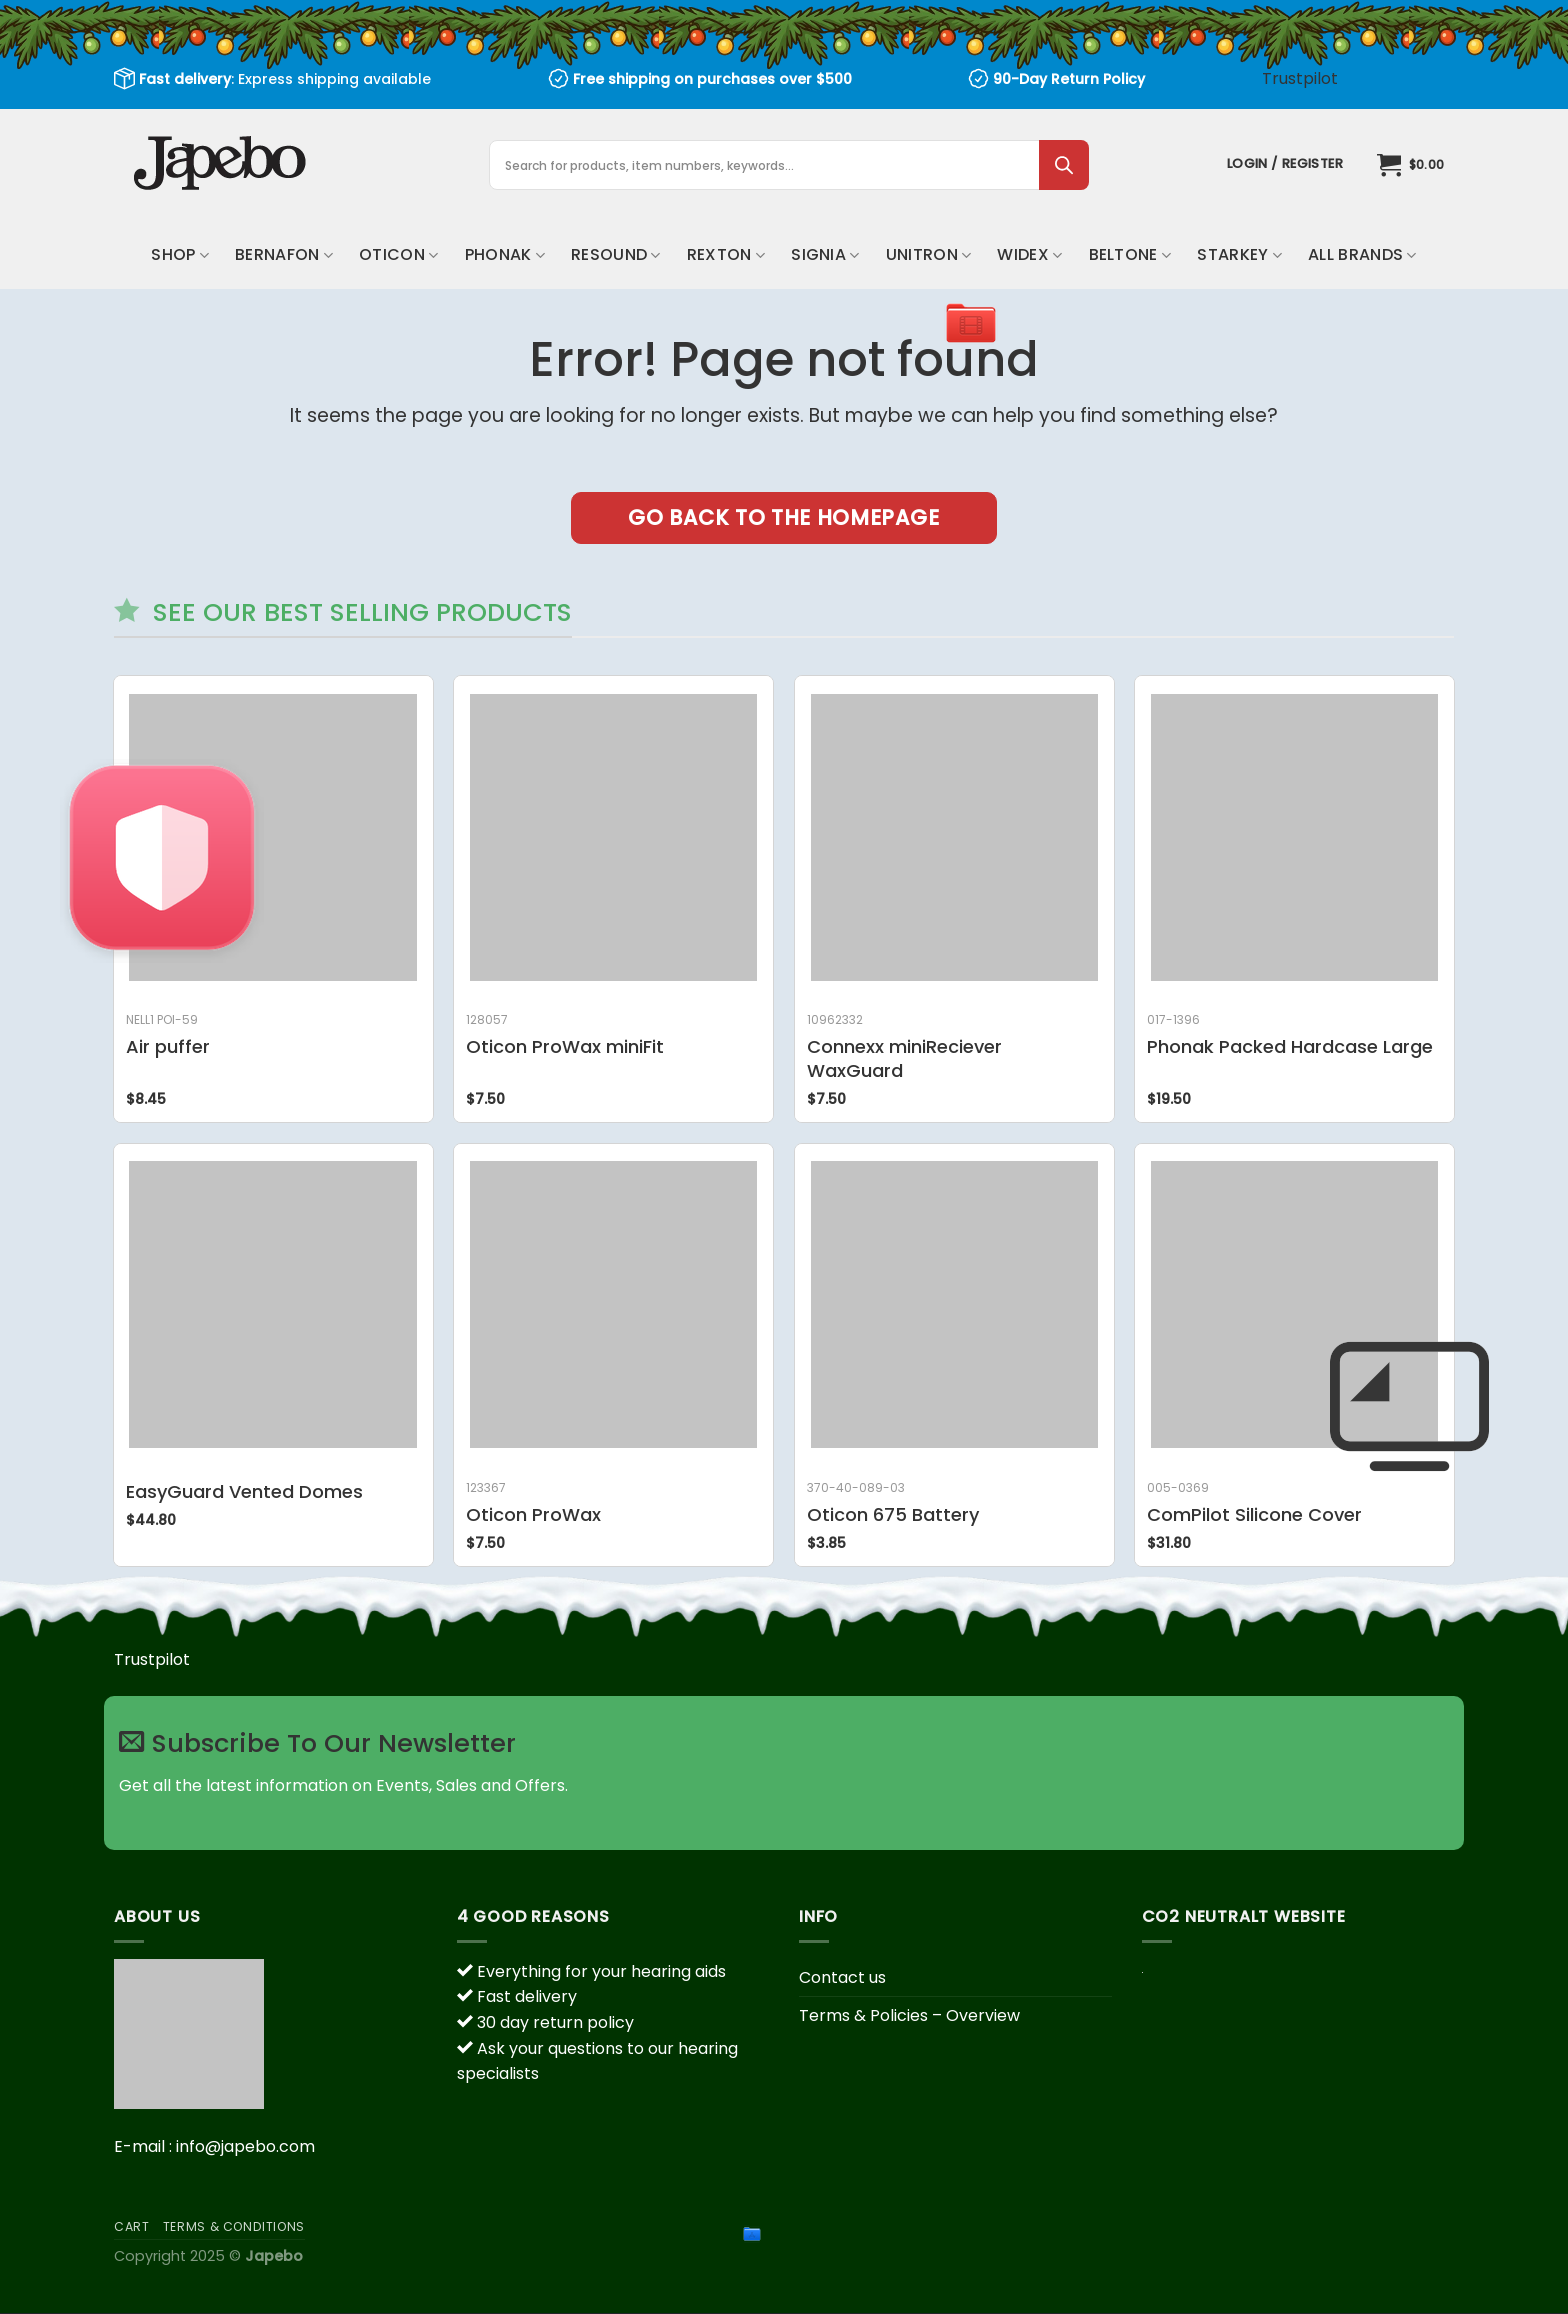 Image resolution: width=1568 pixels, height=2314 pixels. Describe the element at coordinates (1409, 1401) in the screenshot. I see `change desktop wallpaper settings` at that location.